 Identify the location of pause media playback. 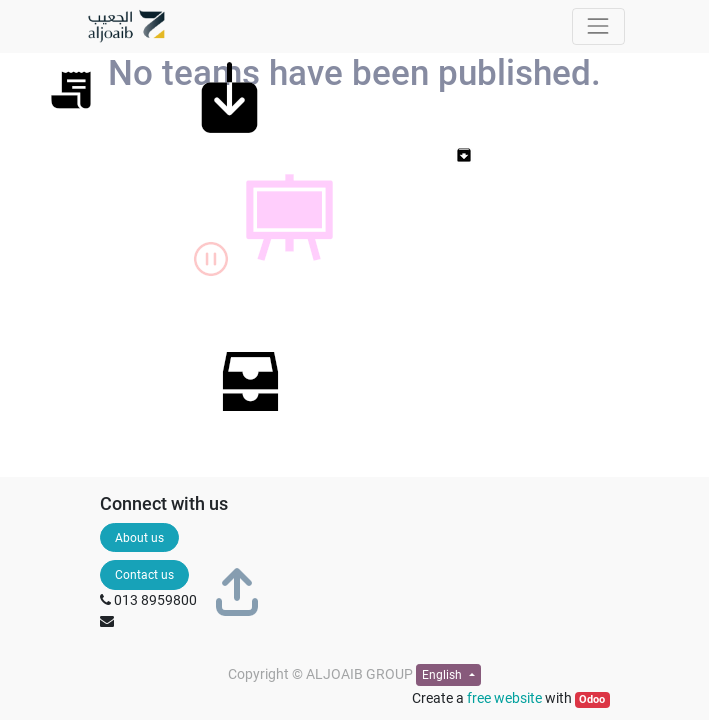
(211, 259).